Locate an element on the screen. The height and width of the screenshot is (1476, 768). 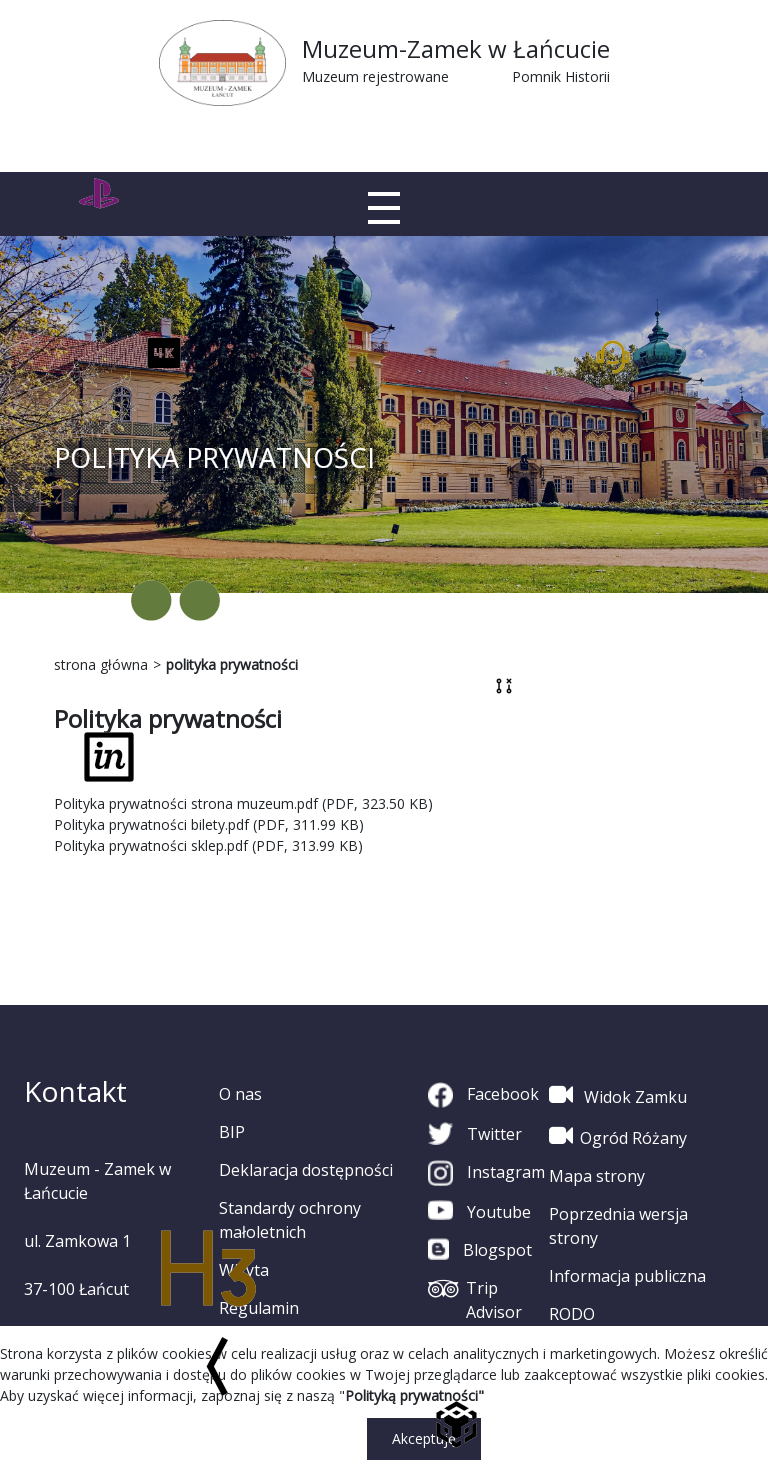
close or cancel a pull request is located at coordinates (504, 686).